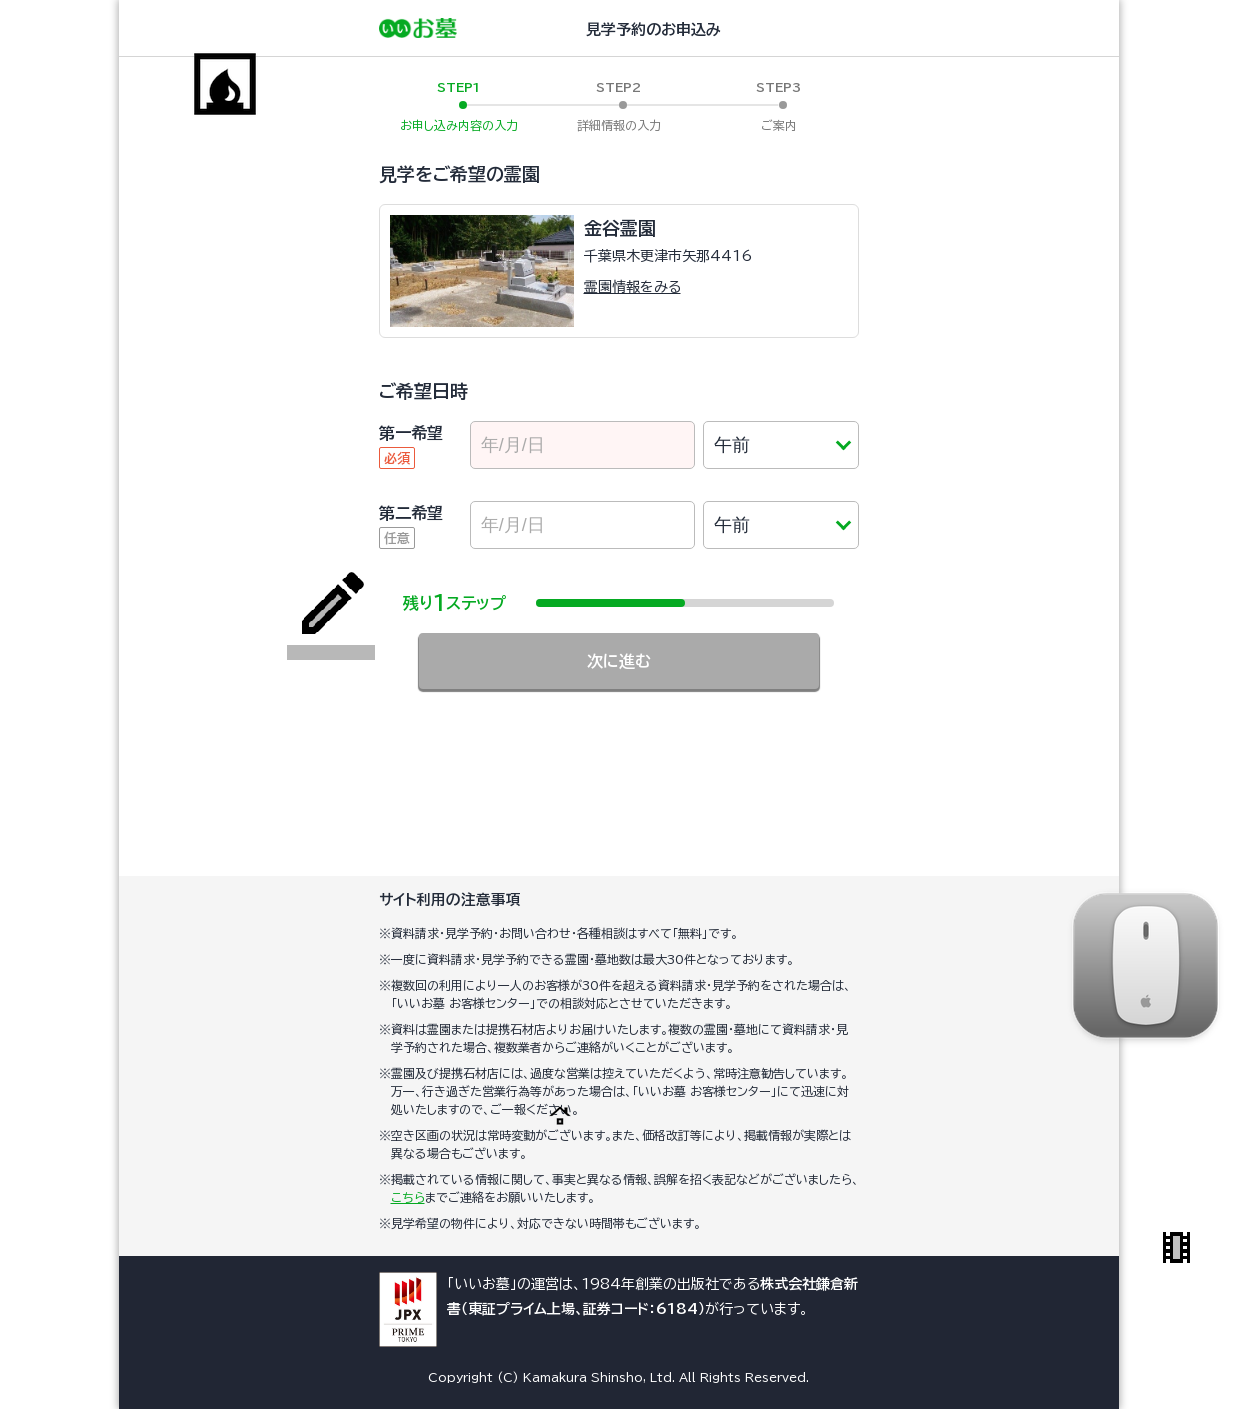 The height and width of the screenshot is (1409, 1237). I want to click on access fireplace or heating controls, so click(225, 84).